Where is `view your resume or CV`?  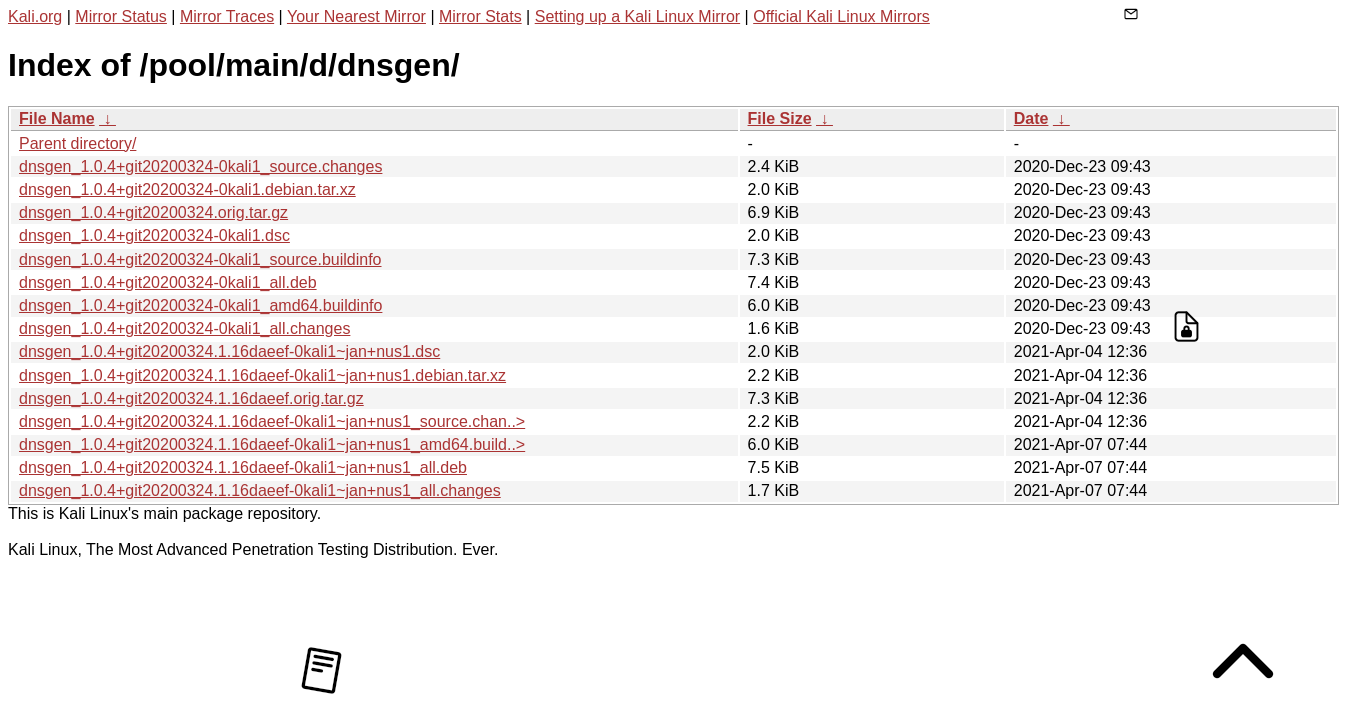 view your resume or CV is located at coordinates (321, 670).